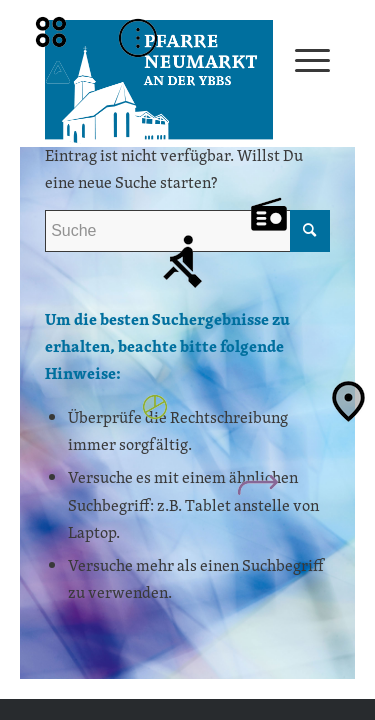  What do you see at coordinates (58, 73) in the screenshot?
I see `view outdoor or nature-related content` at bounding box center [58, 73].